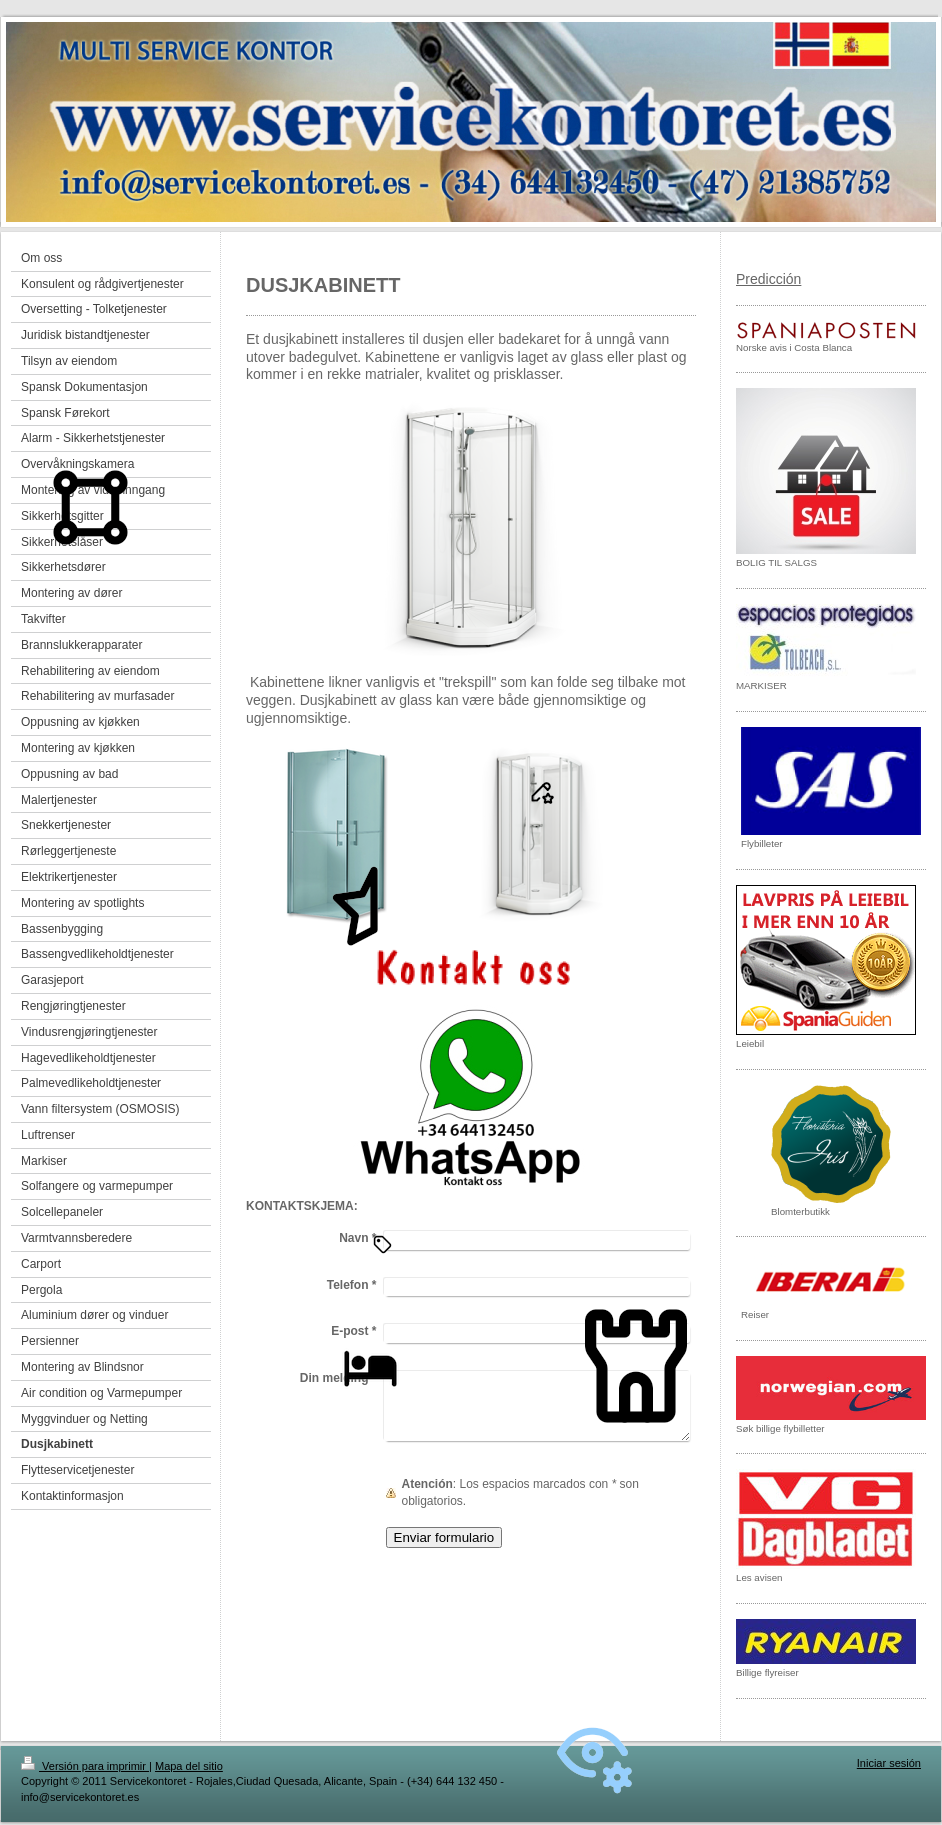 This screenshot has width=942, height=1825. What do you see at coordinates (90, 507) in the screenshot?
I see `view ring network topology` at bounding box center [90, 507].